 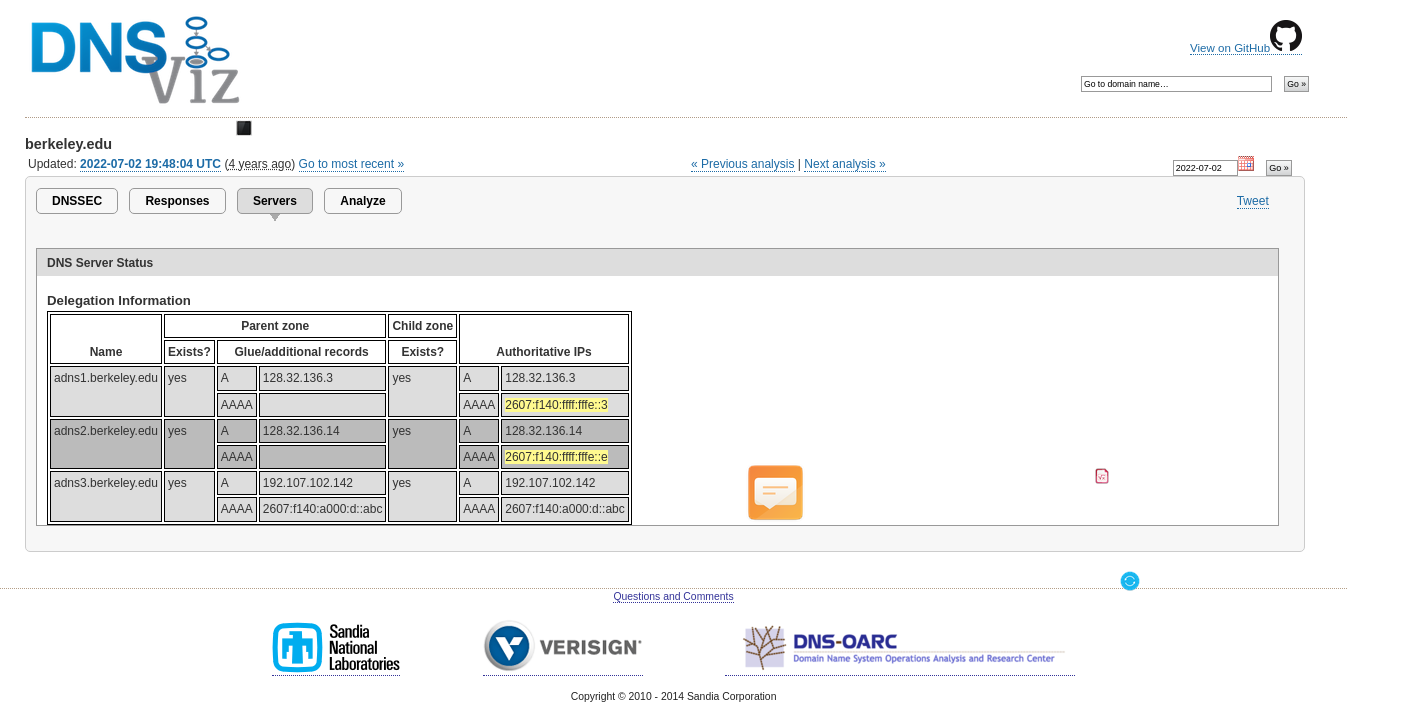 I want to click on libreoffice math formula template file, so click(x=1102, y=476).